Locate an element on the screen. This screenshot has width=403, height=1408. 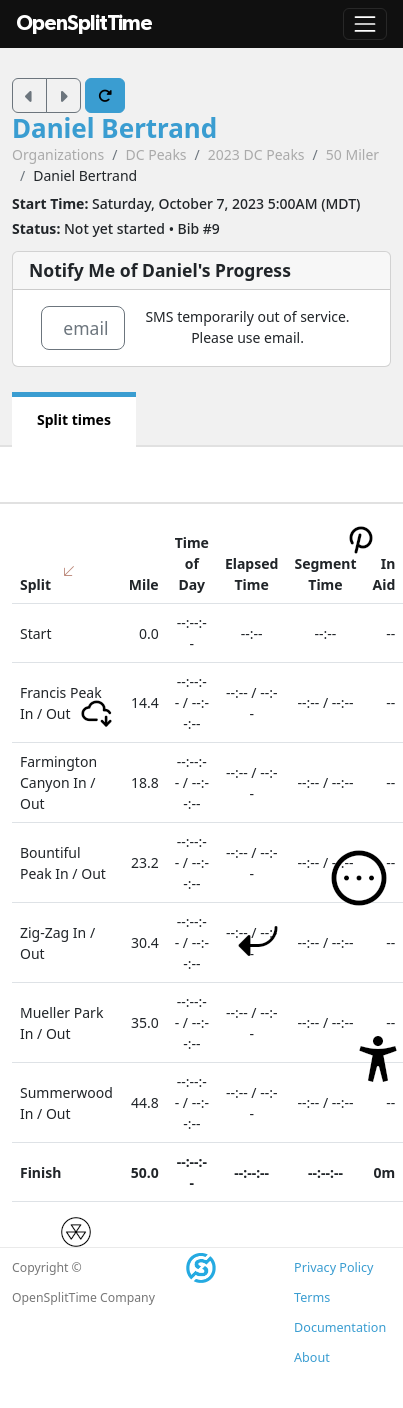
open Pinterest app is located at coordinates (360, 540).